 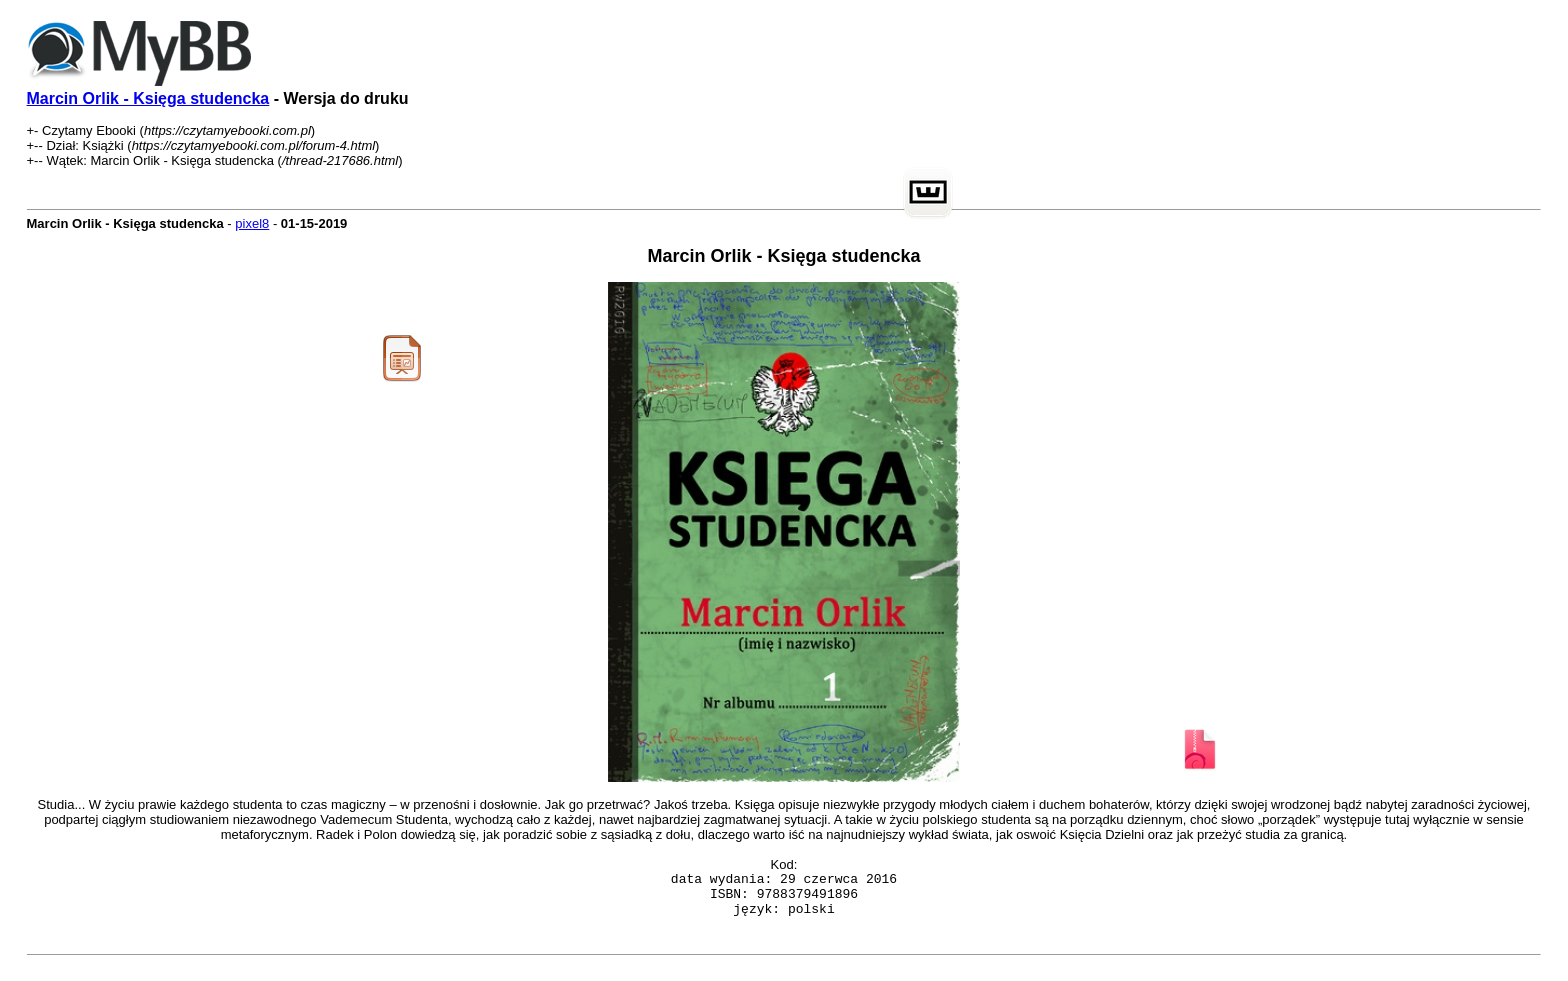 What do you see at coordinates (1200, 750) in the screenshot?
I see `a debian software package file` at bounding box center [1200, 750].